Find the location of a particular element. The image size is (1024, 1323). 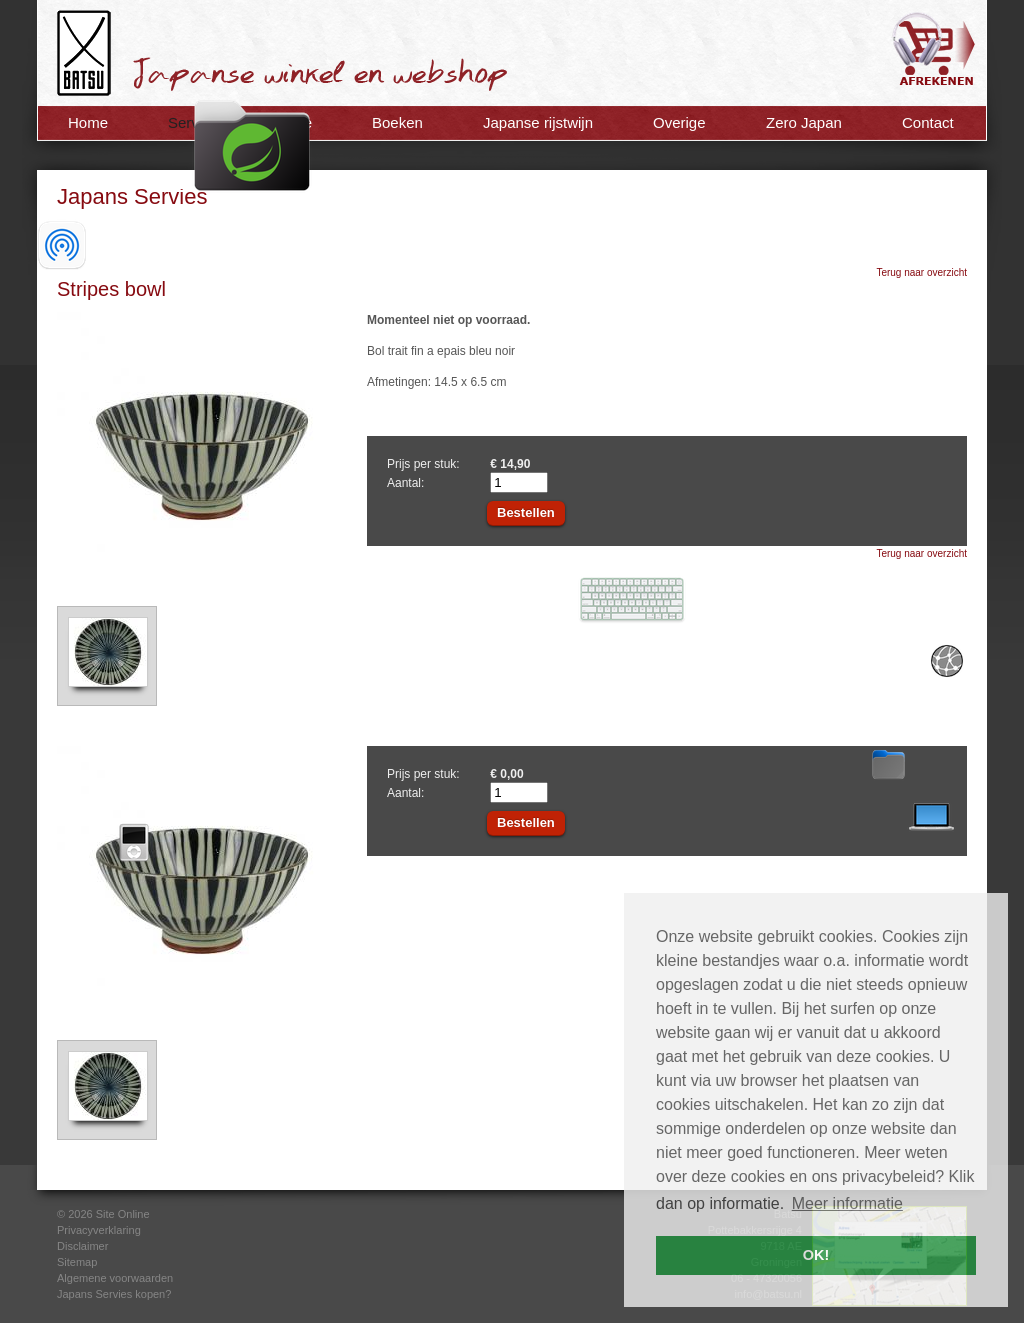

access network locations in the sidebar is located at coordinates (947, 661).